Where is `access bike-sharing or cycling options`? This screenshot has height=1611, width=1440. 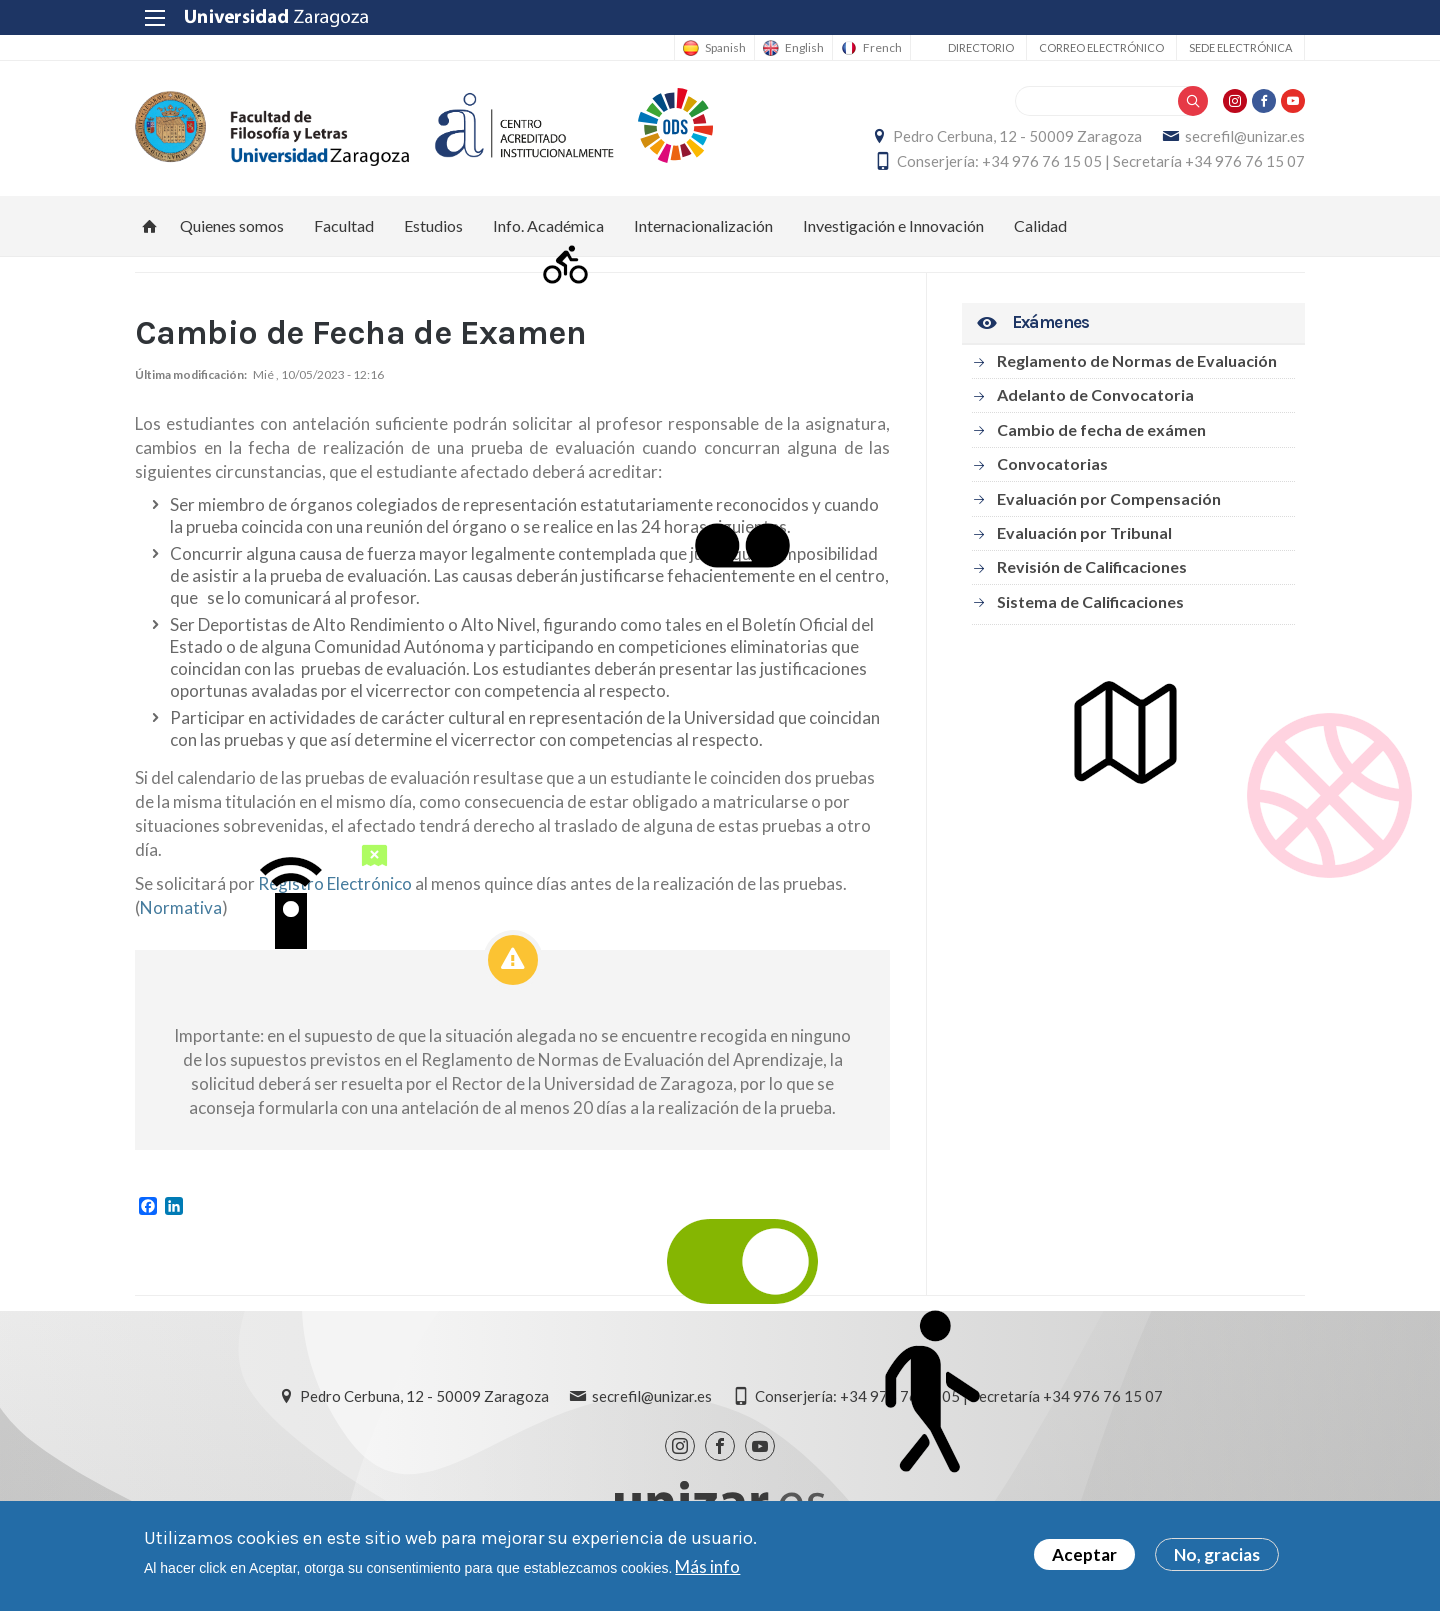
access bike-sharing or cycling options is located at coordinates (565, 264).